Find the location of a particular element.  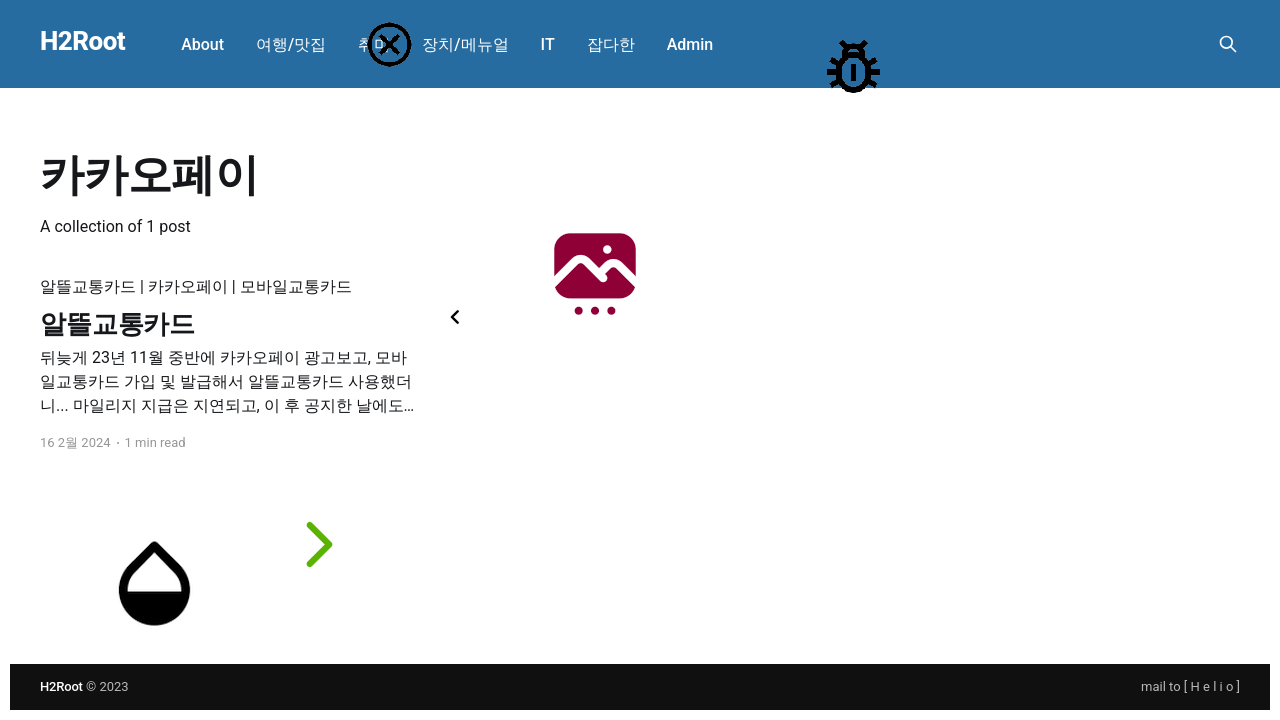

access pest control services is located at coordinates (853, 66).